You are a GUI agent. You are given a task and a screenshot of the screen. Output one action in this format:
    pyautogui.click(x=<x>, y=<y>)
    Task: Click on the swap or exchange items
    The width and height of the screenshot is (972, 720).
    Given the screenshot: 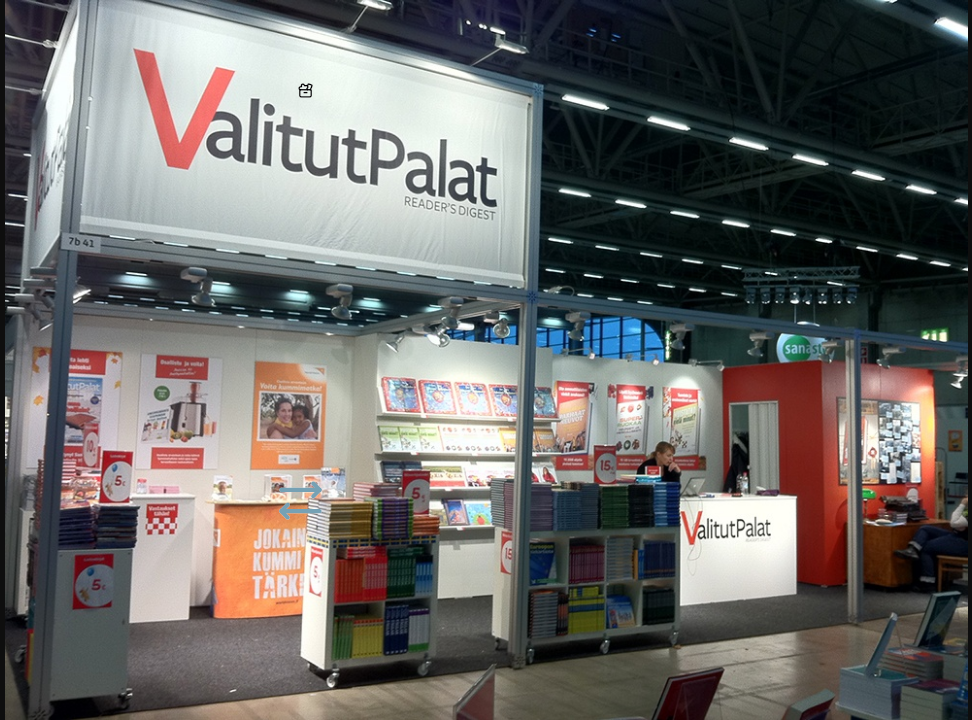 What is the action you would take?
    pyautogui.click(x=300, y=500)
    